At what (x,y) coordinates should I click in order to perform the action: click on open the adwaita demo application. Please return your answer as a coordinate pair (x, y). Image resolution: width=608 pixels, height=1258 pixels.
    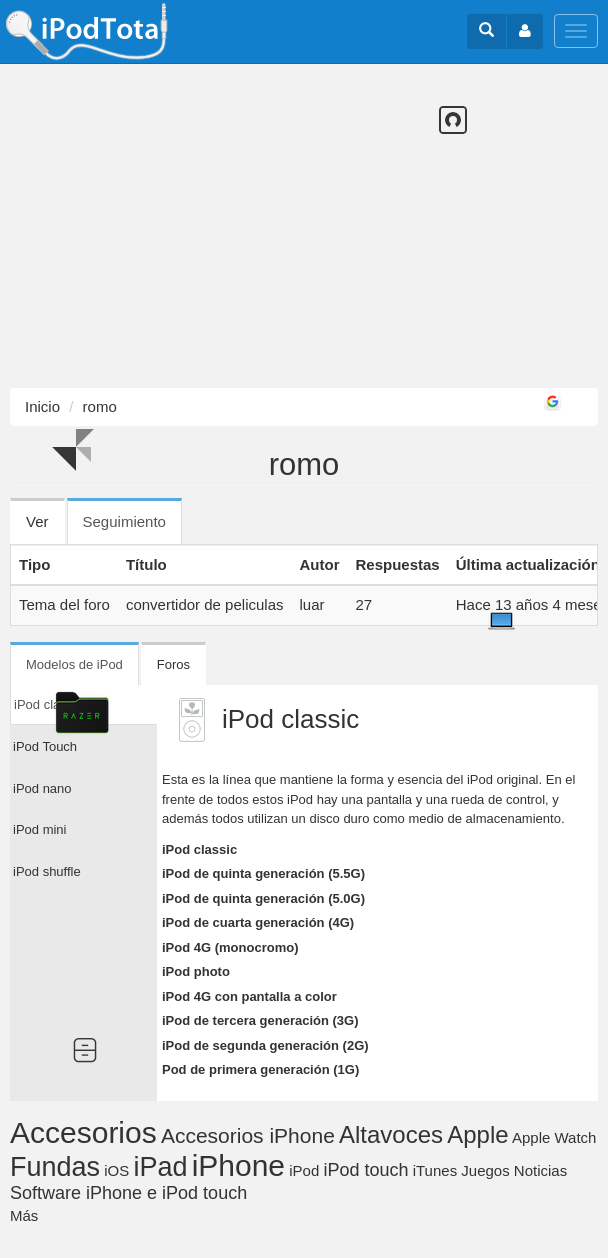
    Looking at the image, I should click on (73, 450).